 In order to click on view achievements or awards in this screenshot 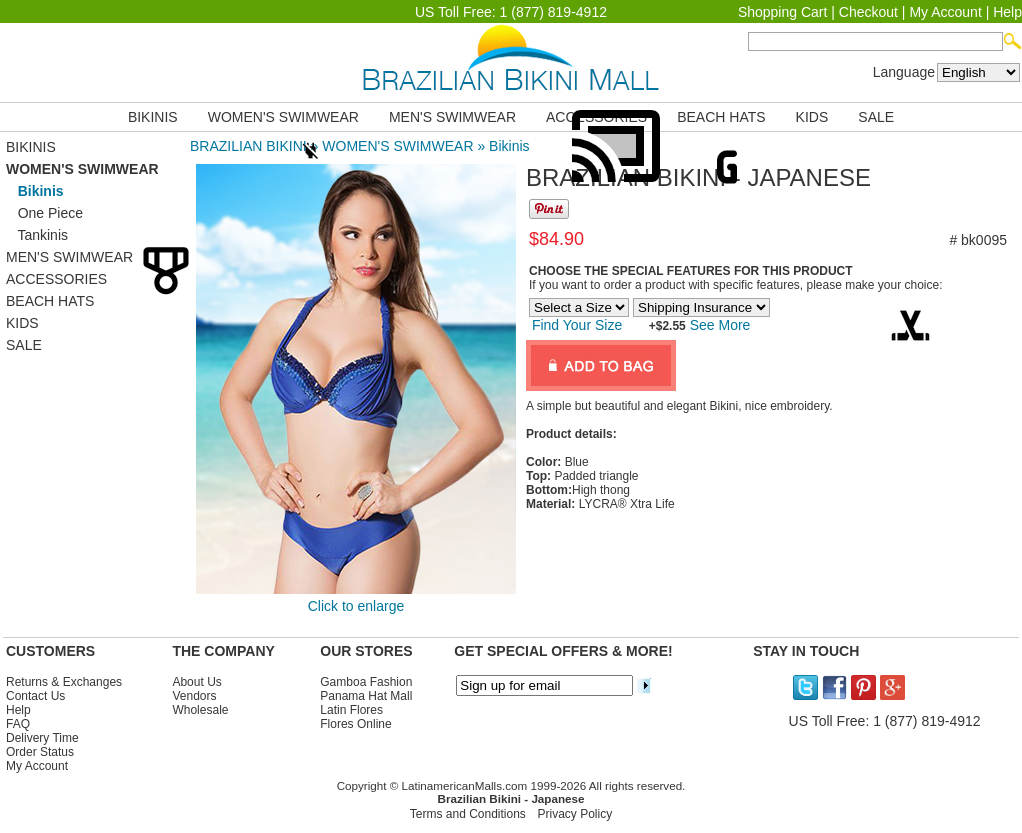, I will do `click(166, 268)`.